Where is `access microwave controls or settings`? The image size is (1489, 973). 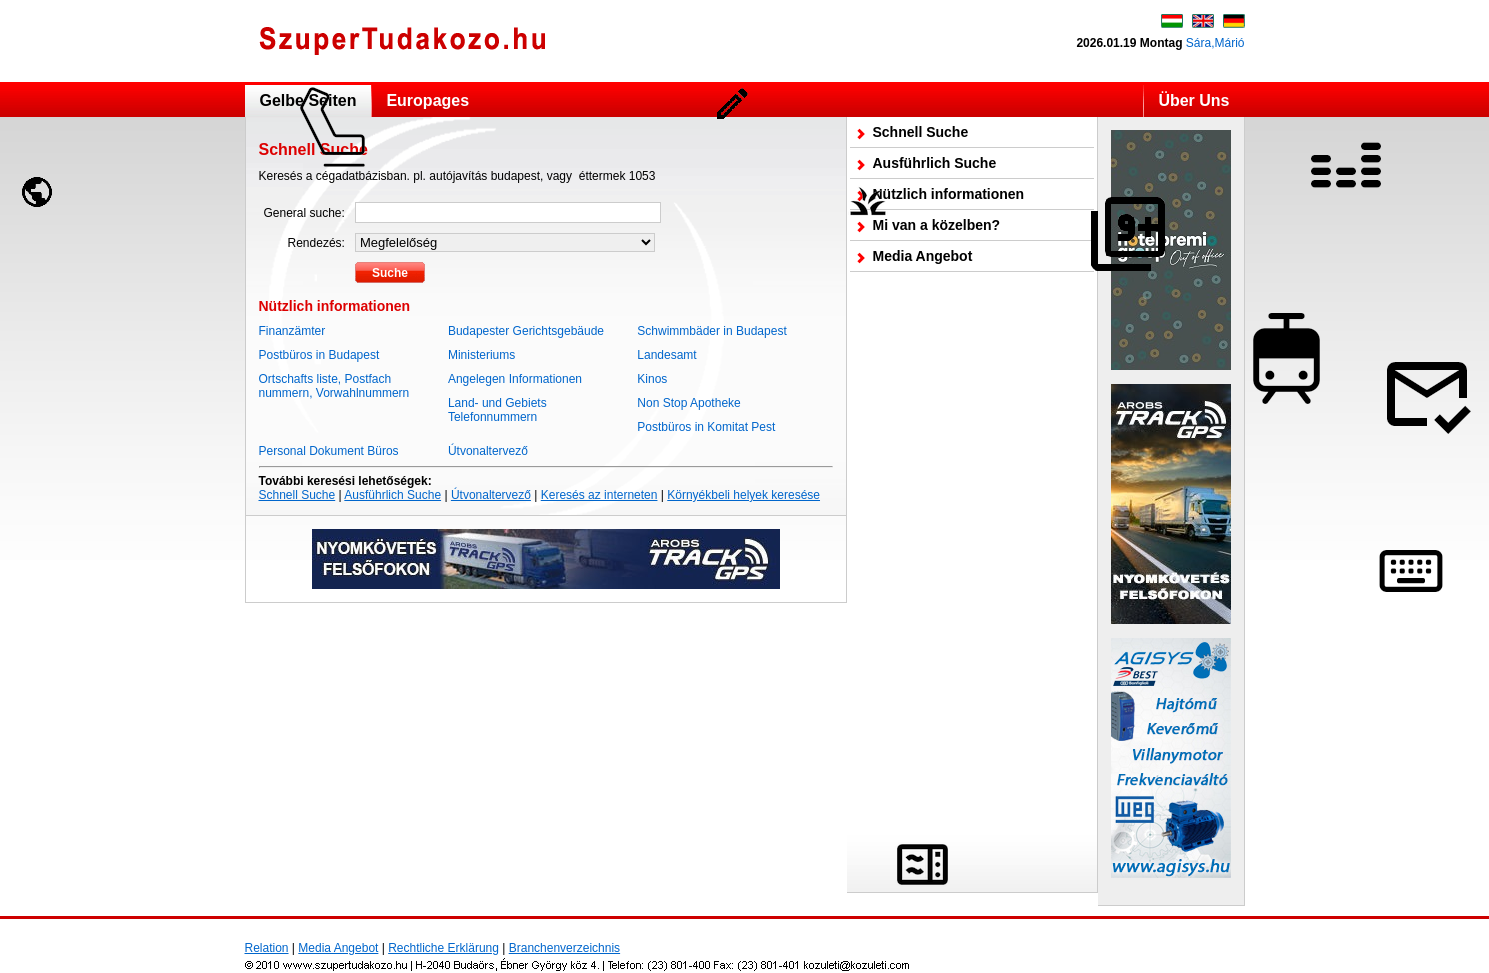
access microwave controls or settings is located at coordinates (922, 864).